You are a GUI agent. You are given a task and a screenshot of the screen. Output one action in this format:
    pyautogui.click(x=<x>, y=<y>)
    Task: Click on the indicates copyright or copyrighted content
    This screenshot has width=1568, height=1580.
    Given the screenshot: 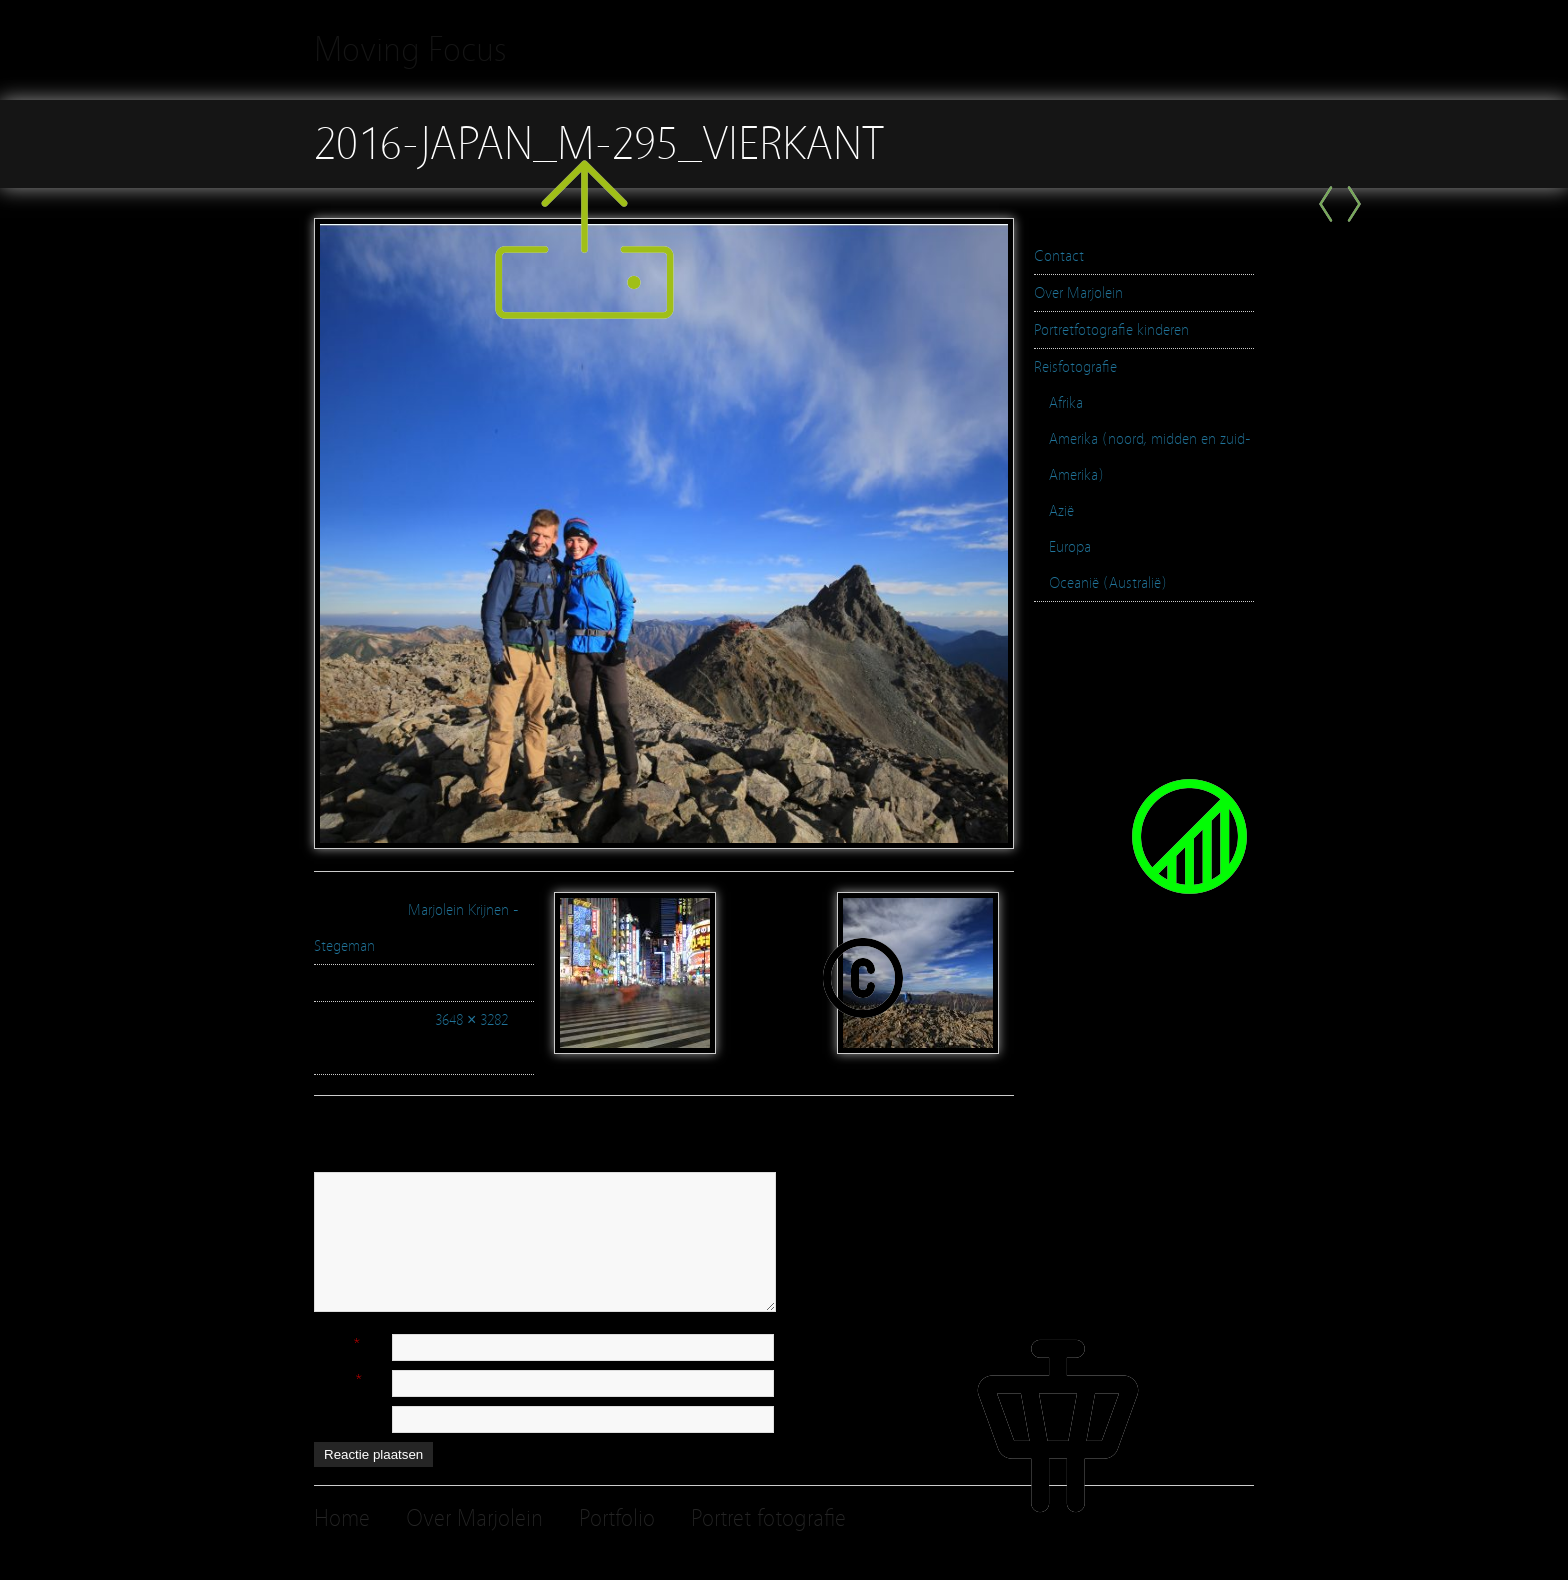 What is the action you would take?
    pyautogui.click(x=863, y=978)
    